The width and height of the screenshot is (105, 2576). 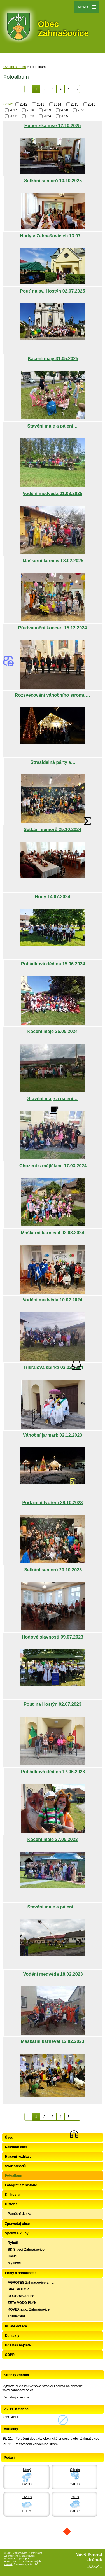 What do you see at coordinates (54, 1110) in the screenshot?
I see `find nearby coffee shops or cafes` at bounding box center [54, 1110].